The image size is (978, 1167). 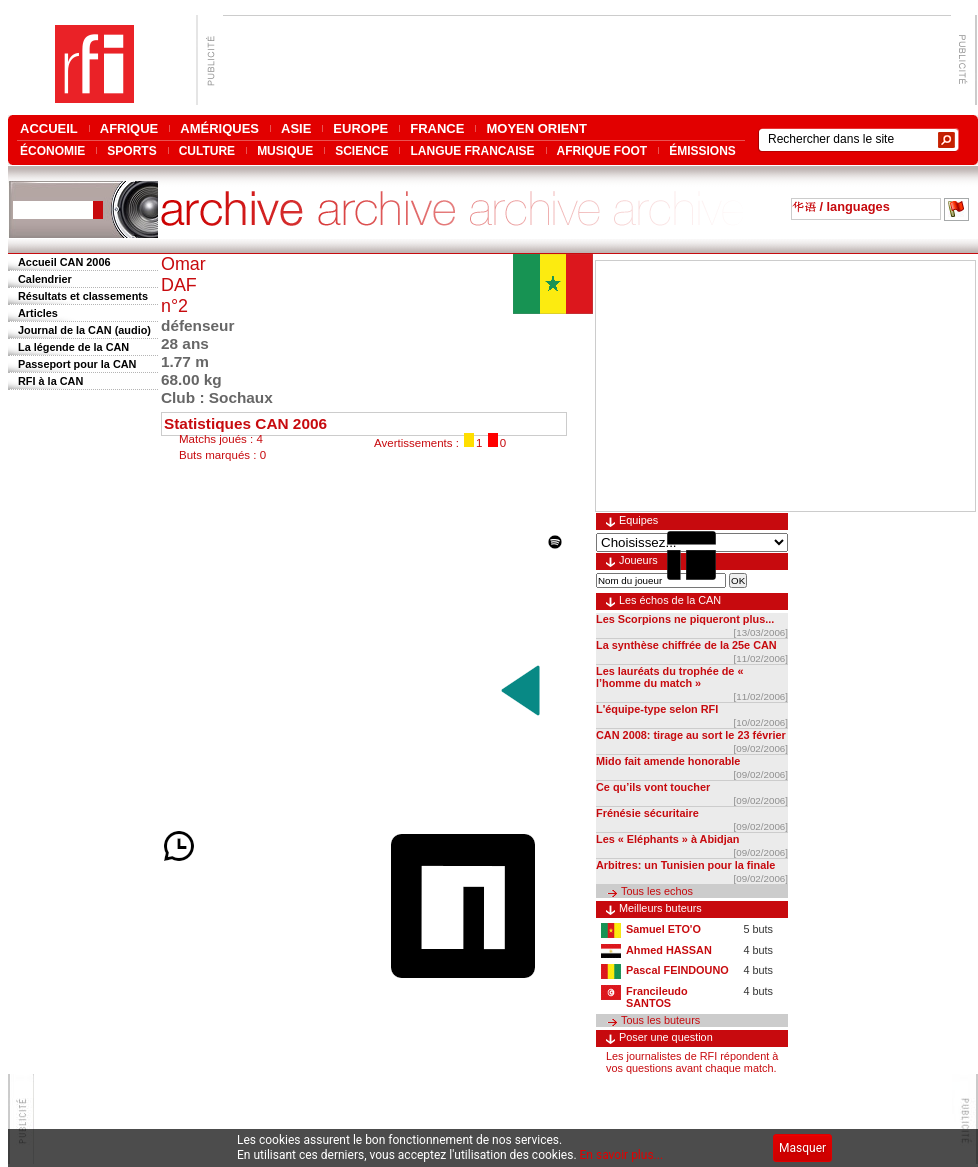 What do you see at coordinates (691, 555) in the screenshot?
I see `switch to header and sidebar layout view` at bounding box center [691, 555].